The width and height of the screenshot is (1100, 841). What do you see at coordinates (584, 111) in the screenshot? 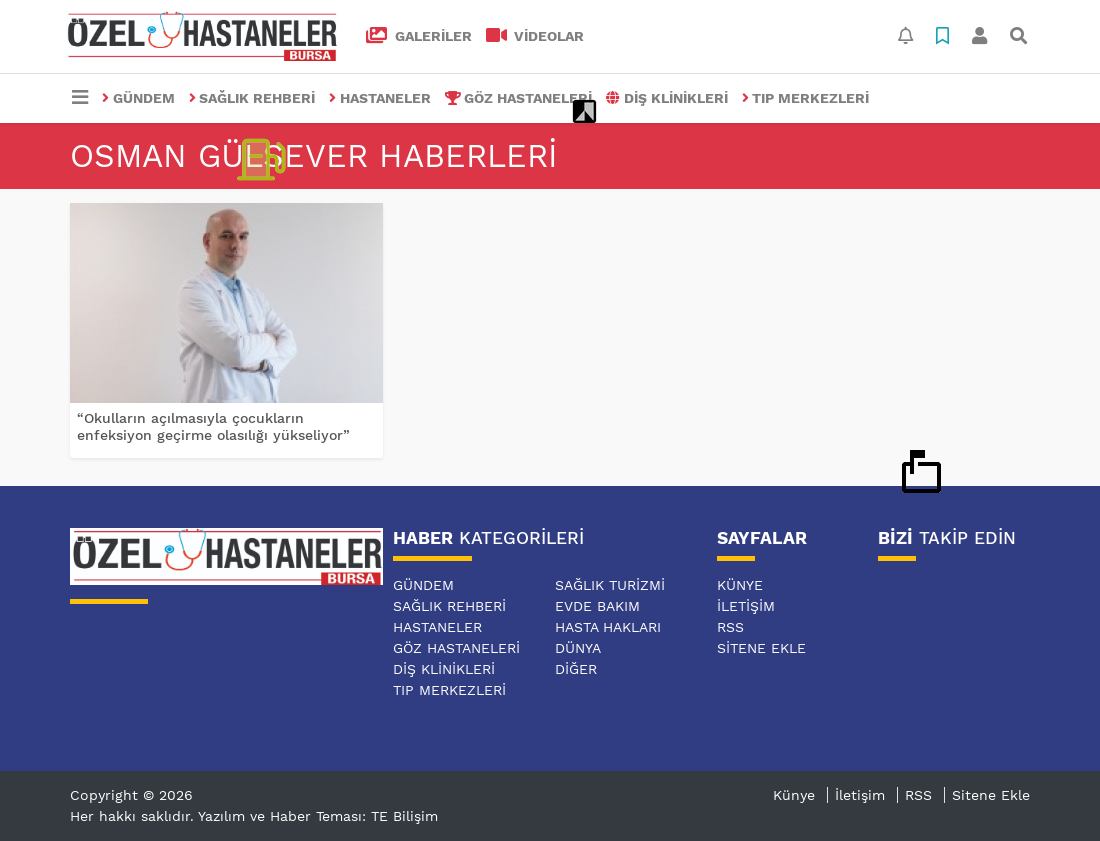
I see `apply black and white filter to image` at bounding box center [584, 111].